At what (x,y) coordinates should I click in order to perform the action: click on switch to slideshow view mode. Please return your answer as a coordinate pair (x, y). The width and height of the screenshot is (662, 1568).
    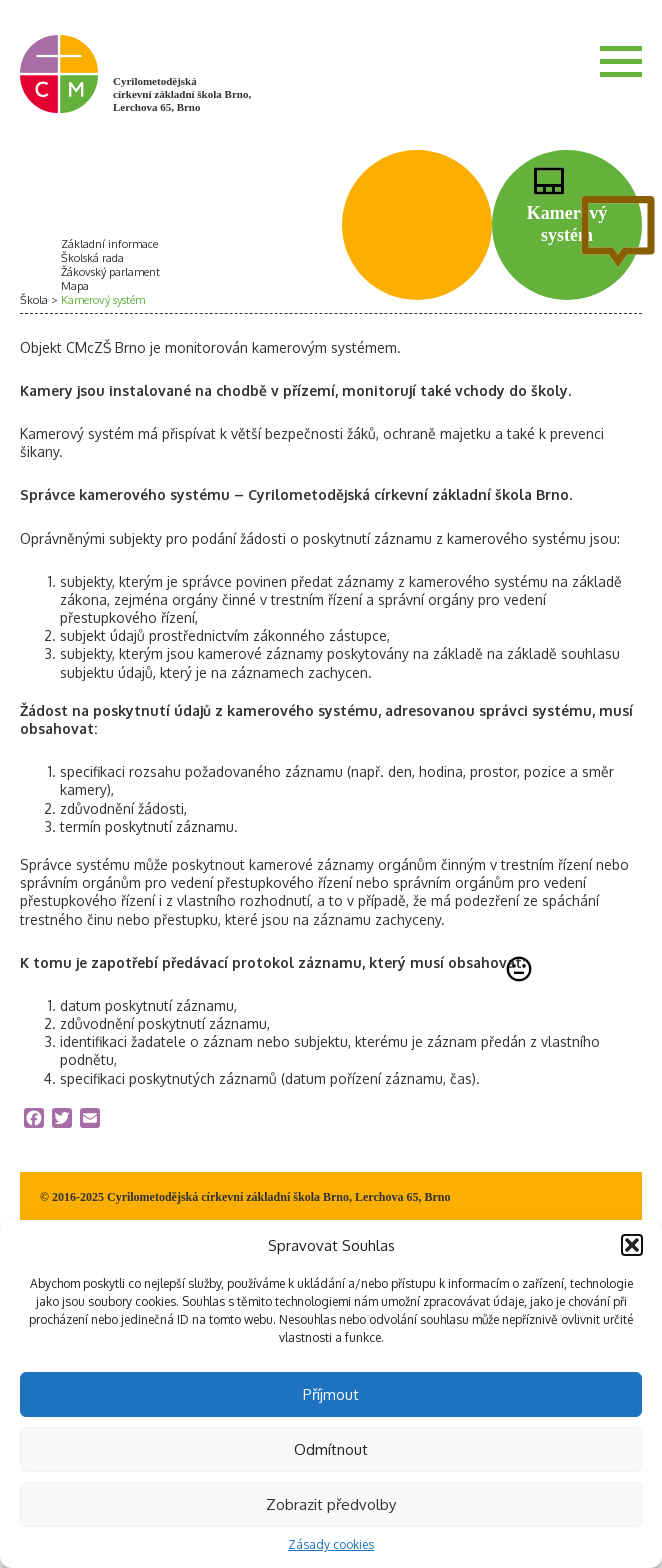
    Looking at the image, I should click on (549, 181).